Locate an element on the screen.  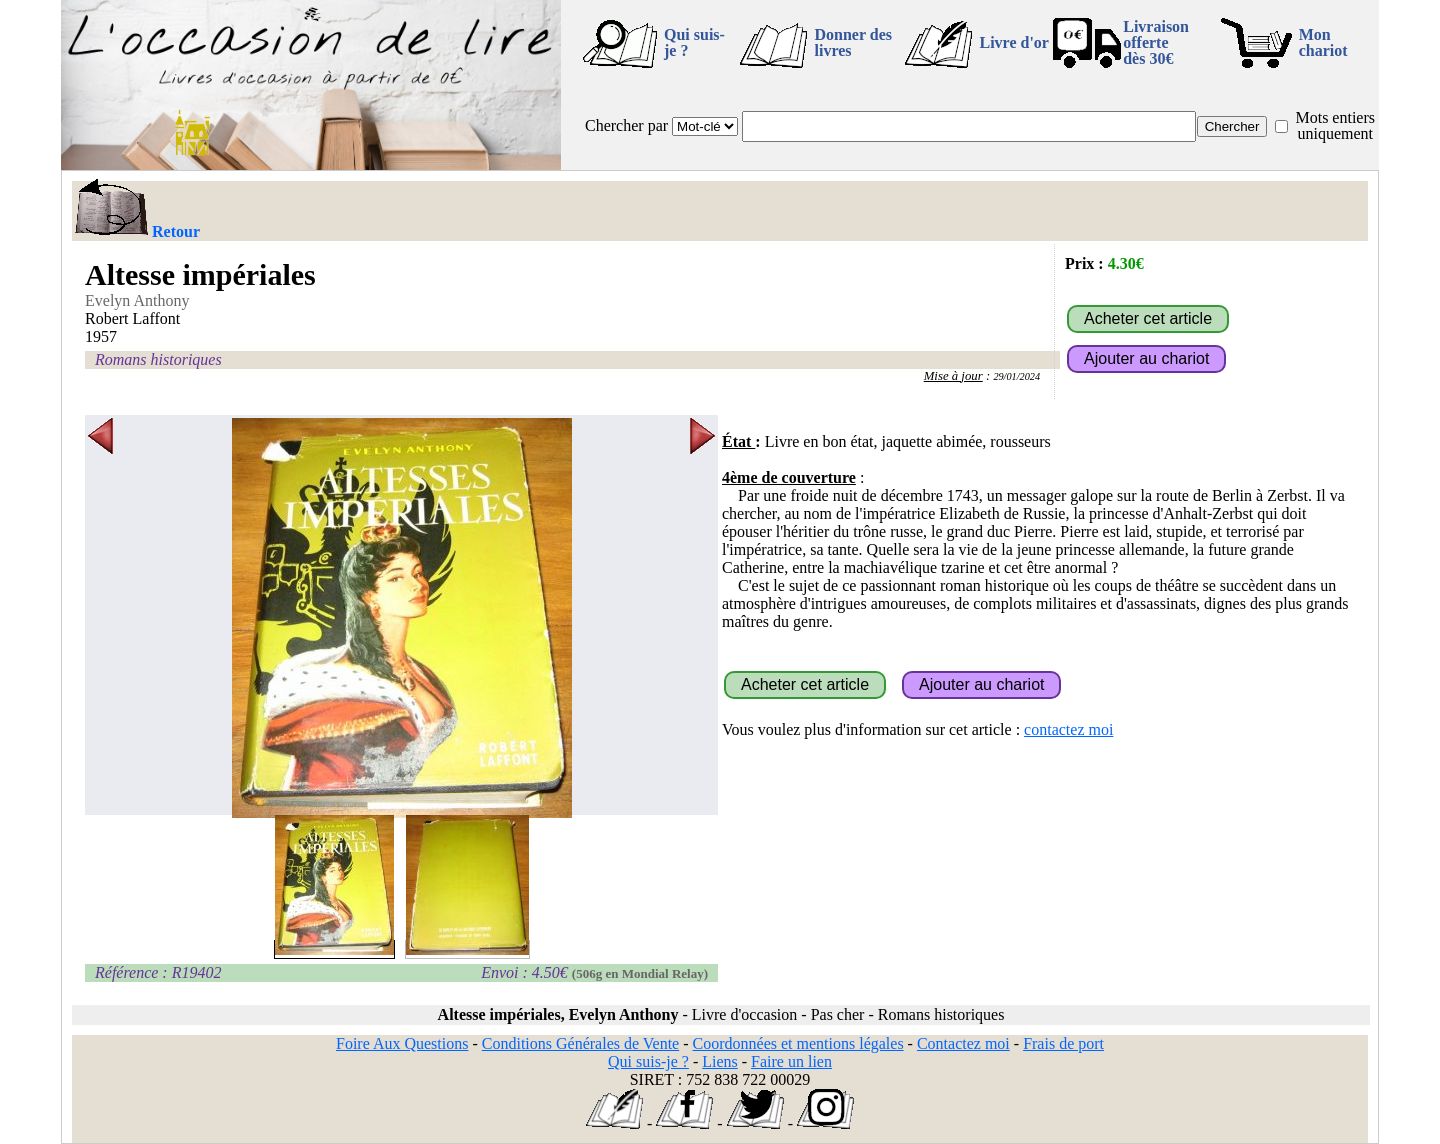
construction or building materials inventory is located at coordinates (313, 14).